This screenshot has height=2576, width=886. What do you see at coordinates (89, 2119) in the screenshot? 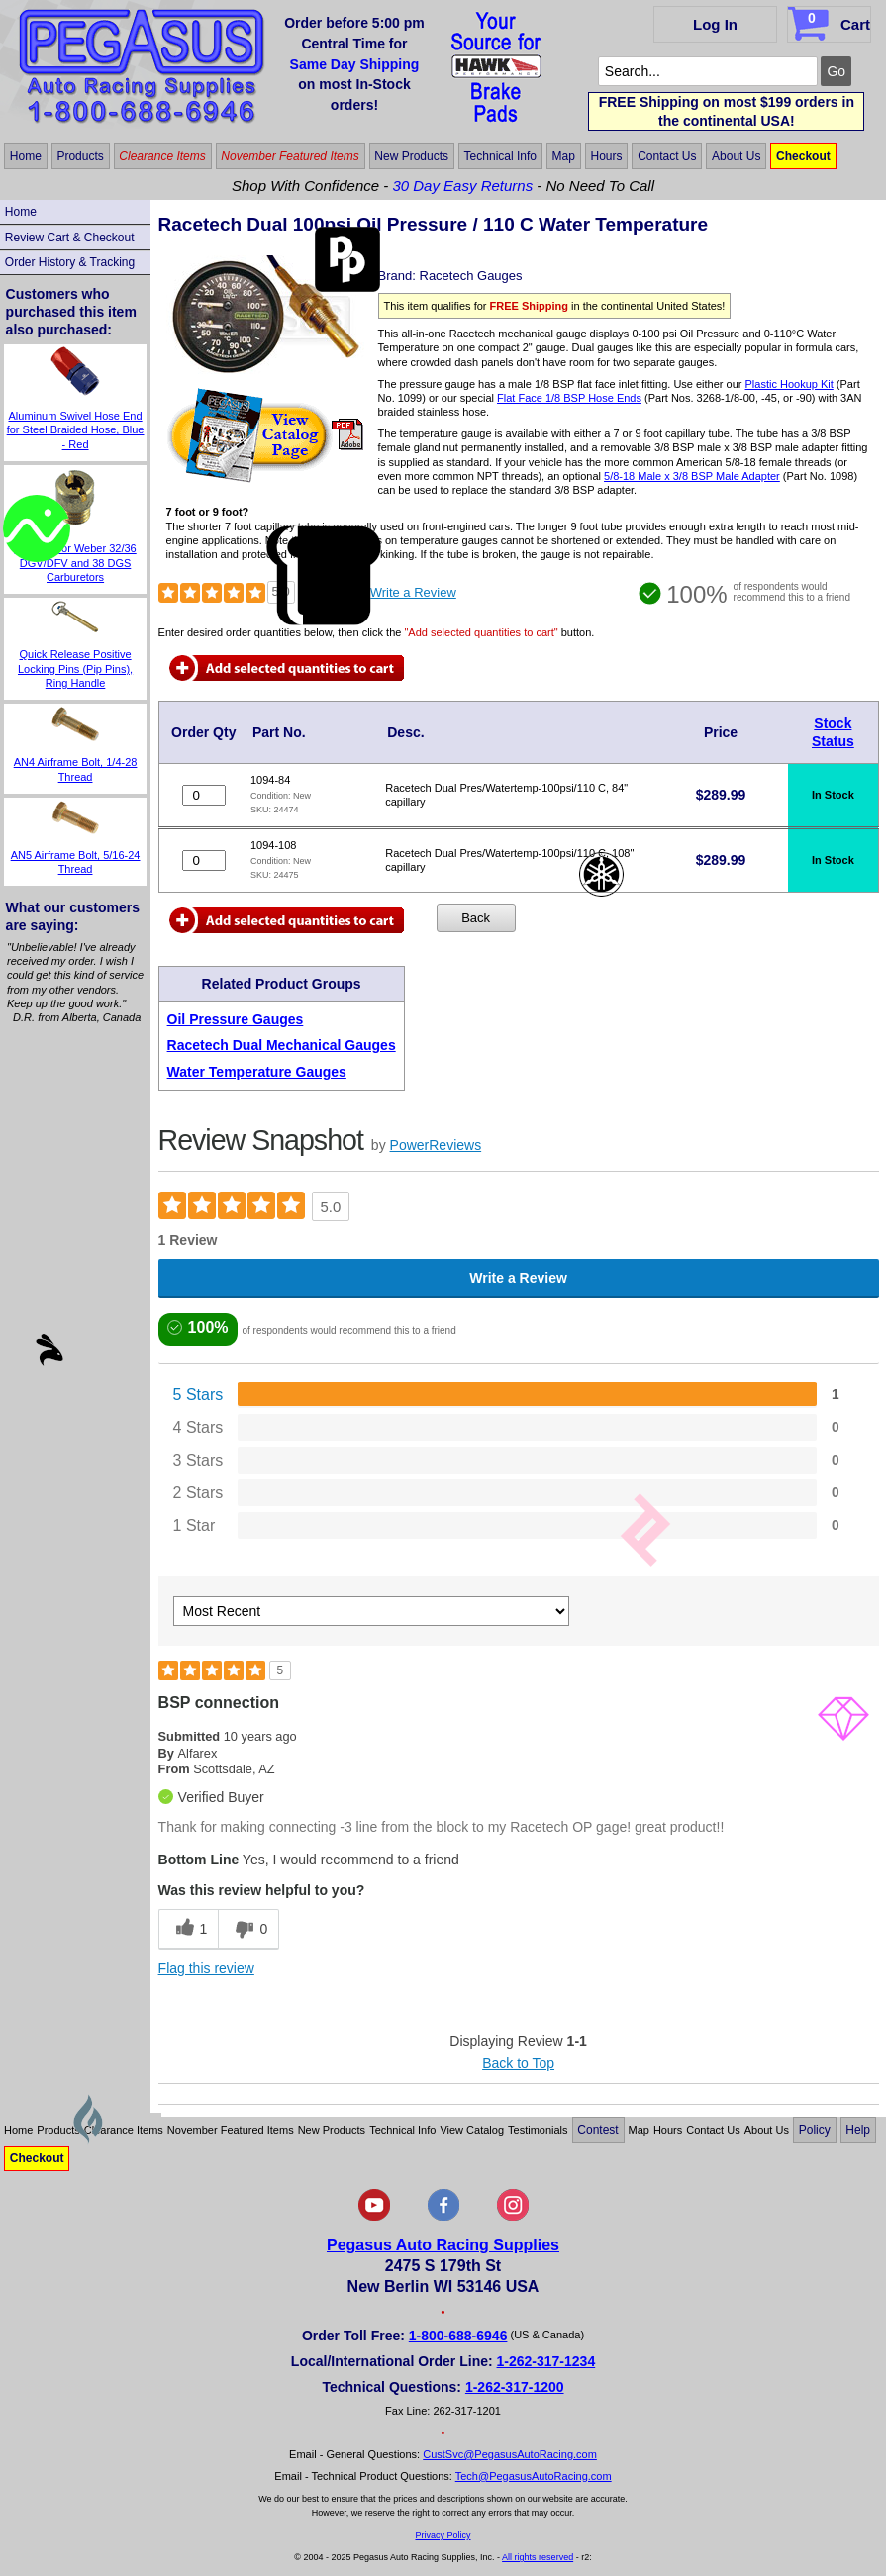
I see `gripfire brand logo` at bounding box center [89, 2119].